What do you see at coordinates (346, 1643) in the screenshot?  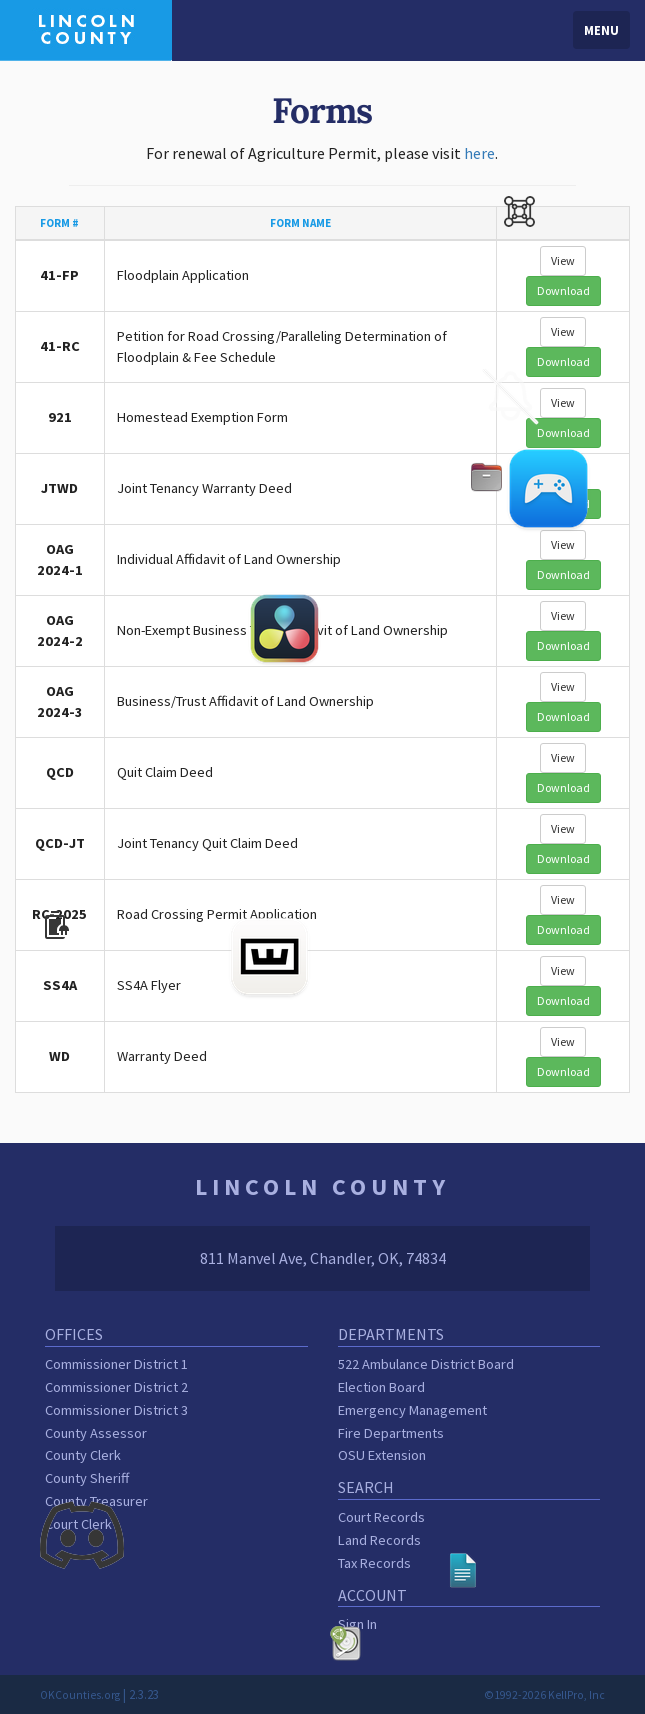 I see `launch ubiquity disk installer` at bounding box center [346, 1643].